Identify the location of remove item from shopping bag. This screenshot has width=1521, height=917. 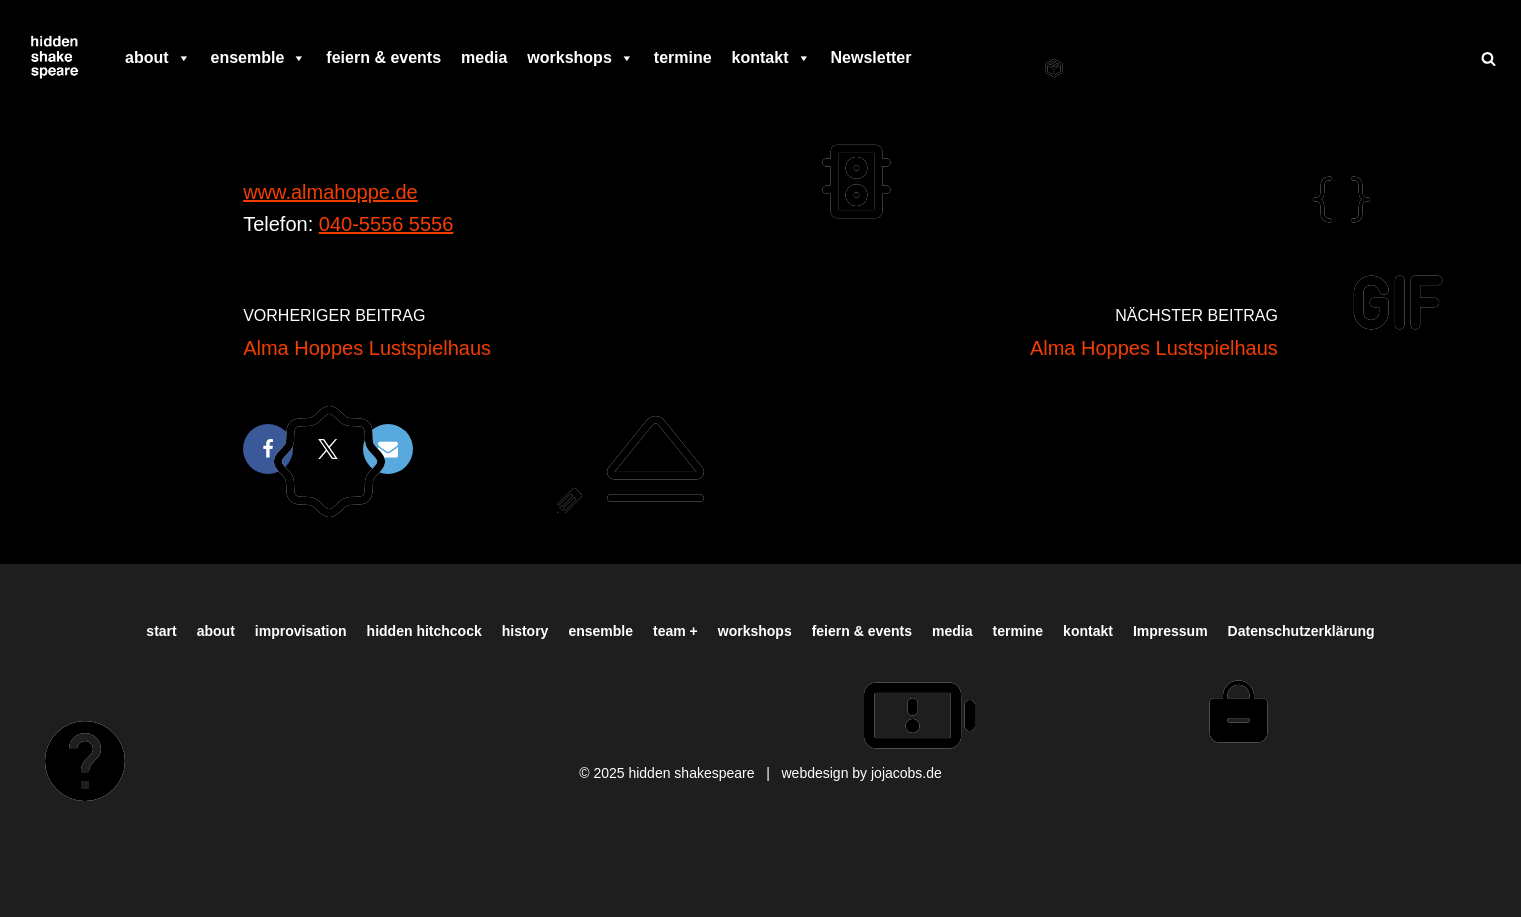
(1238, 711).